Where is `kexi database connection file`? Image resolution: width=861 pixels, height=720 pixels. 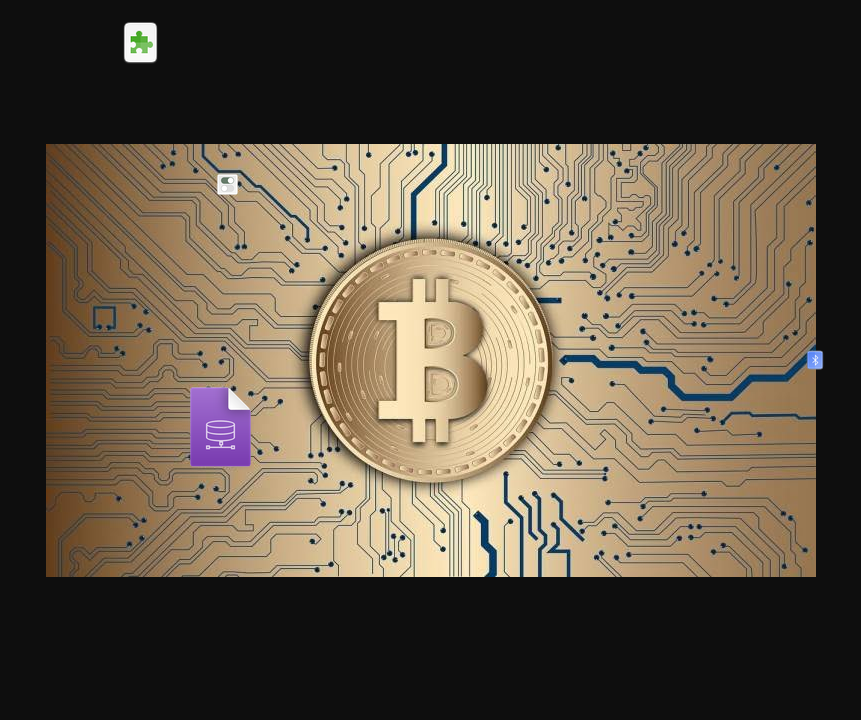 kexi database connection file is located at coordinates (220, 428).